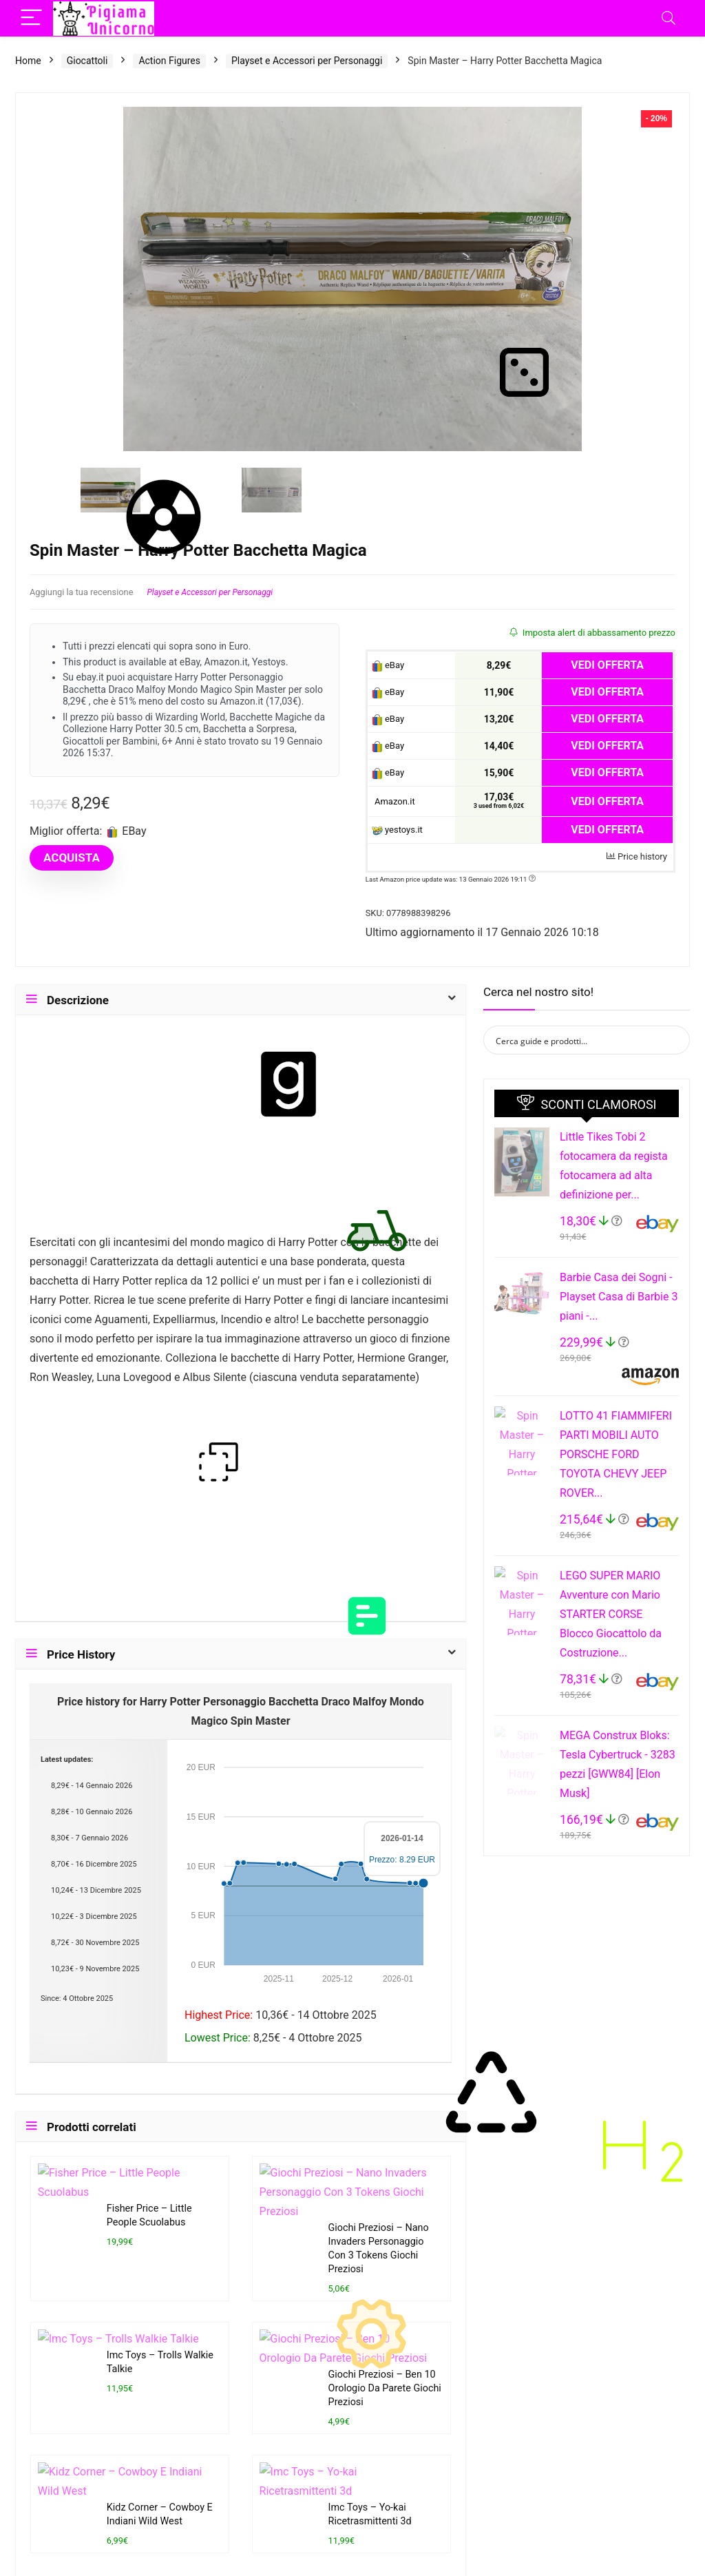  I want to click on view poll or survey results, so click(367, 1616).